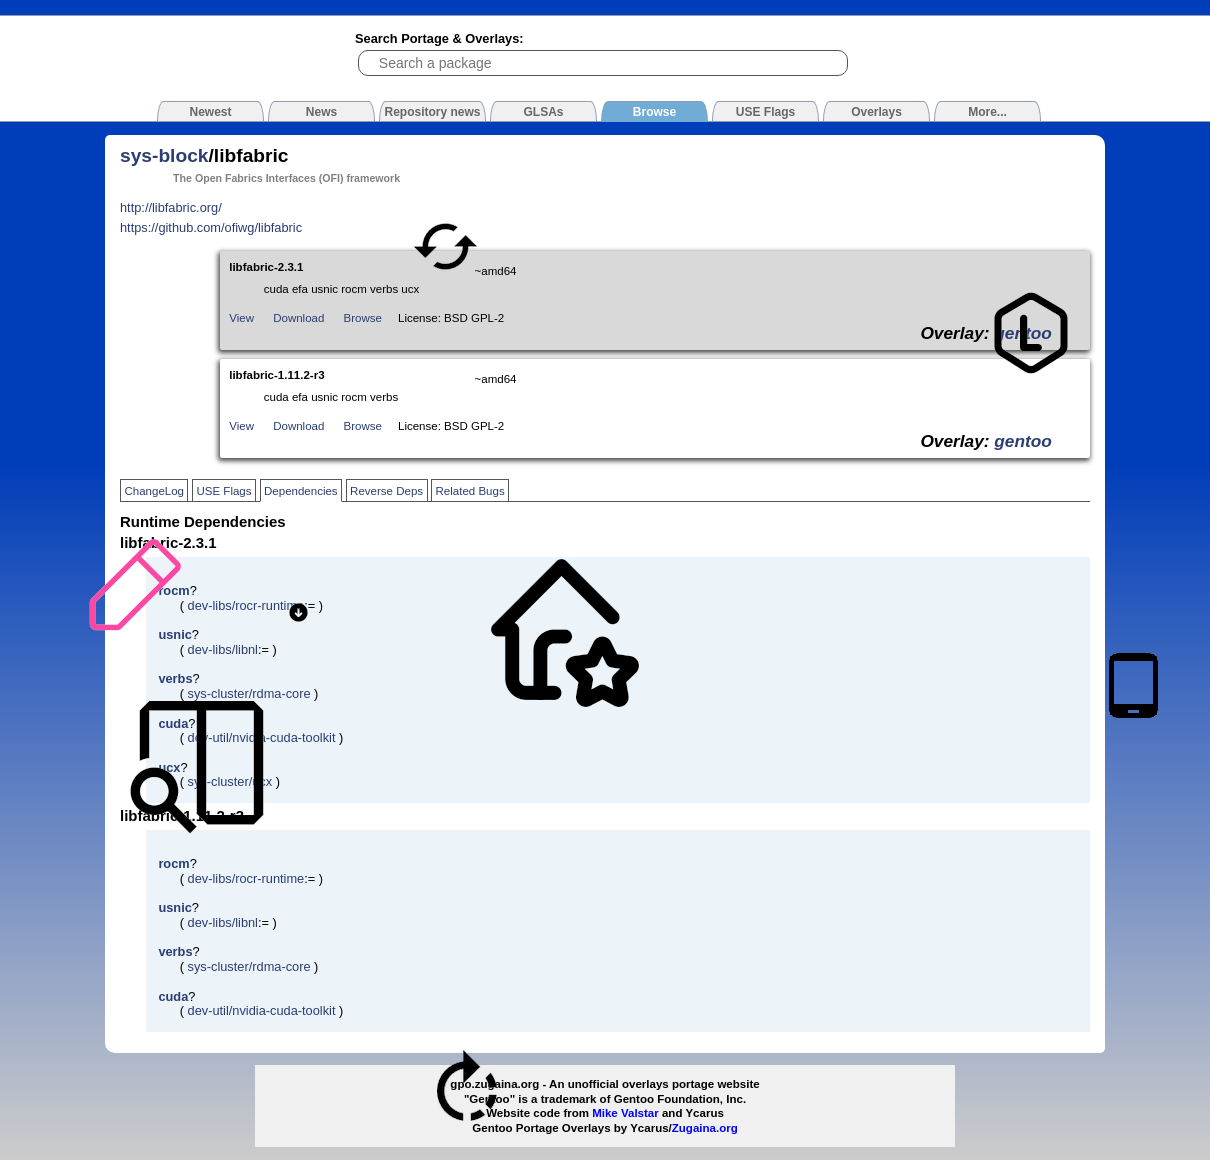 This screenshot has height=1160, width=1210. Describe the element at coordinates (1133, 685) in the screenshot. I see `switch to tablet view or mode` at that location.